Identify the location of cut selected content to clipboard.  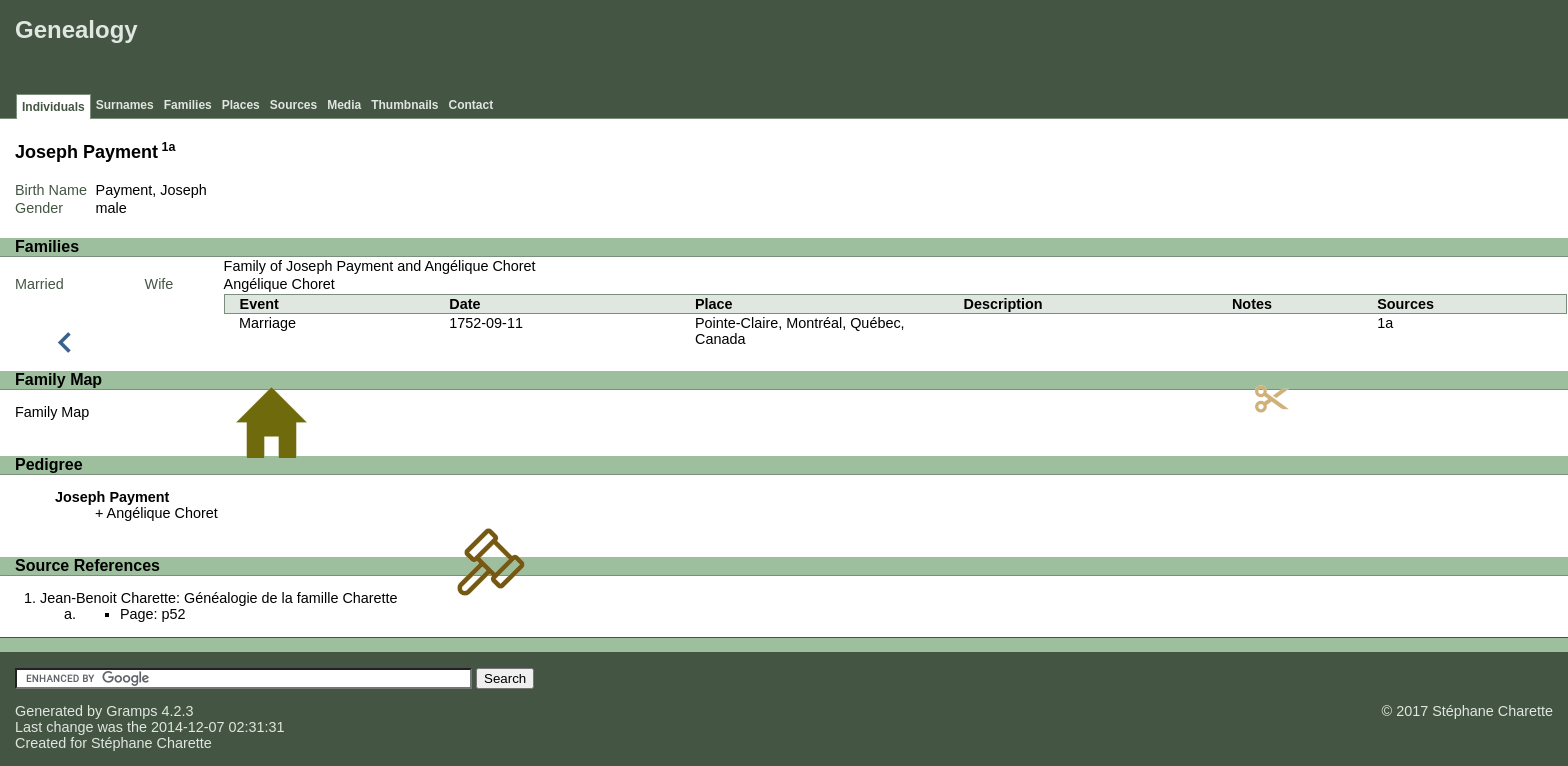
(1272, 399).